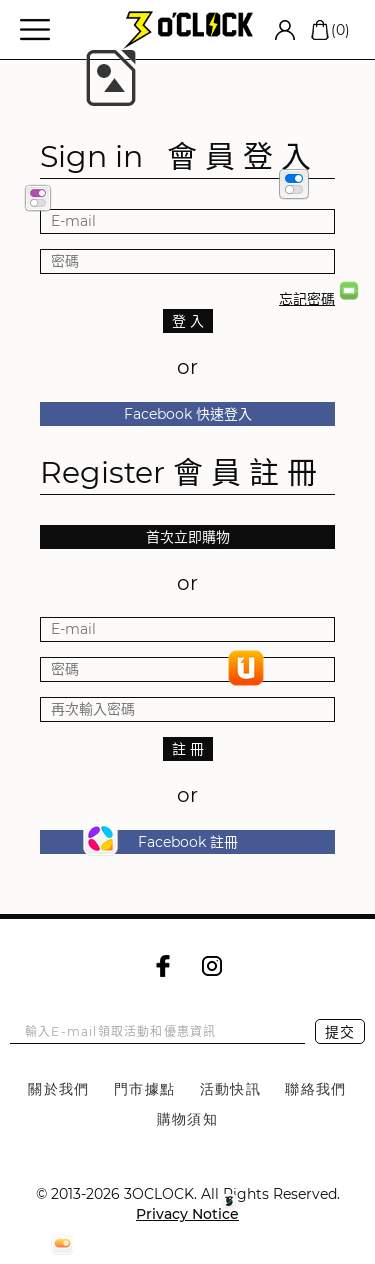 This screenshot has height=1264, width=375. Describe the element at coordinates (294, 184) in the screenshot. I see `open desktop preferences and settings` at that location.